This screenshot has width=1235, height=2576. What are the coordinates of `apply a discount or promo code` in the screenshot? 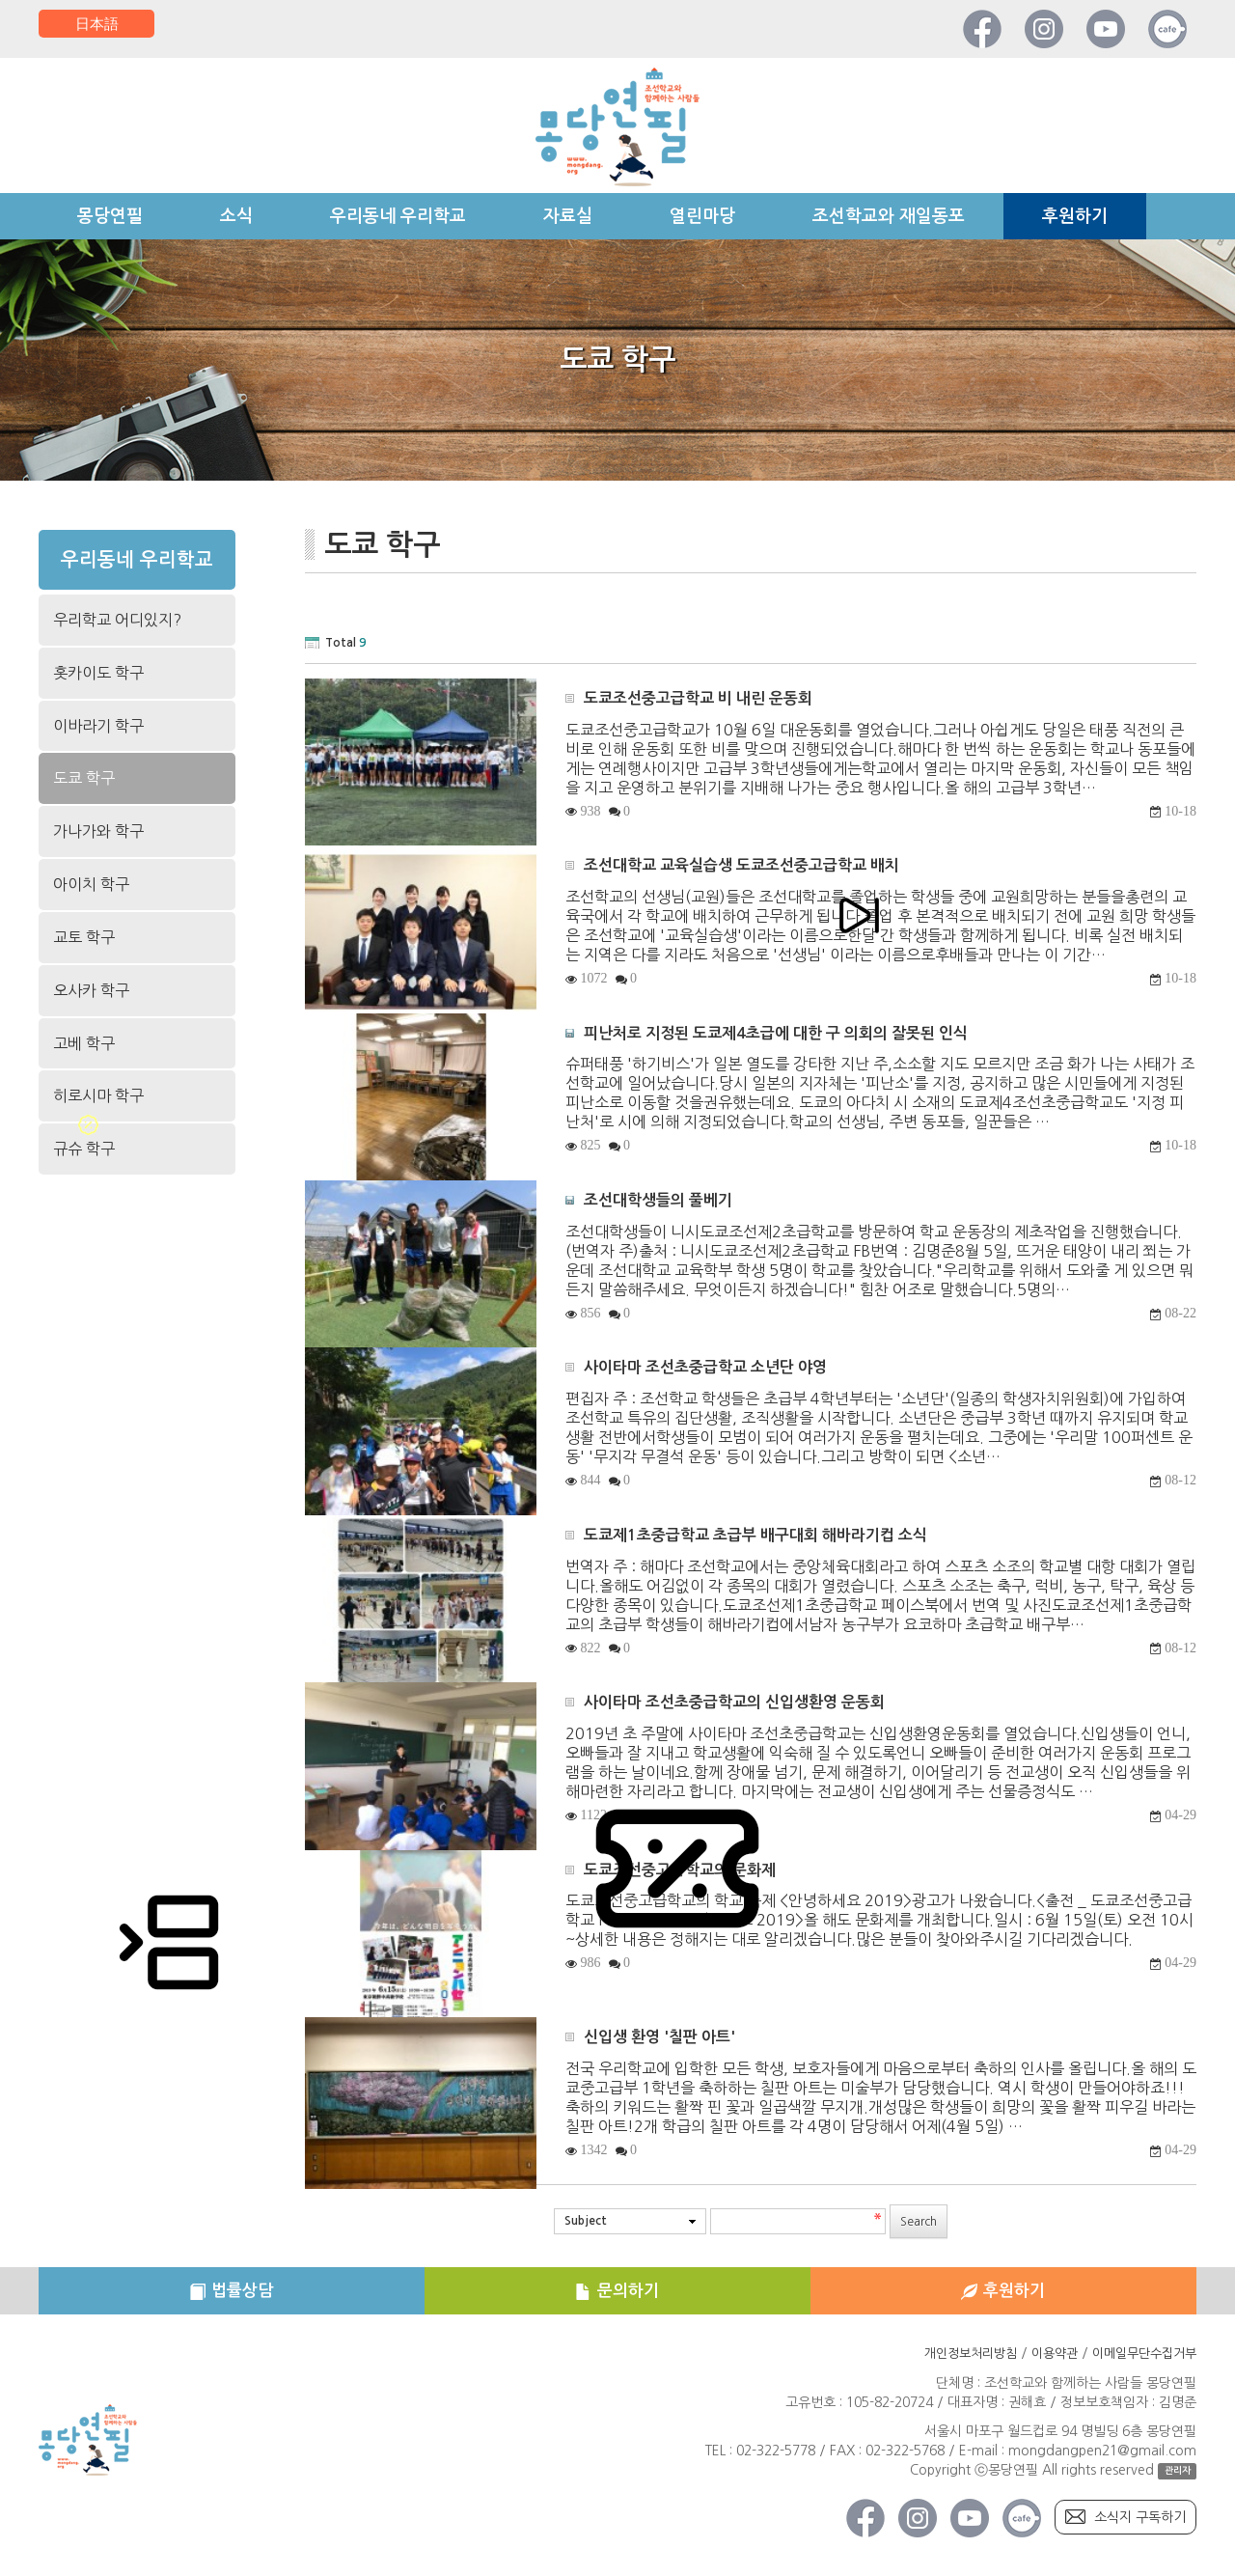 It's located at (677, 1869).